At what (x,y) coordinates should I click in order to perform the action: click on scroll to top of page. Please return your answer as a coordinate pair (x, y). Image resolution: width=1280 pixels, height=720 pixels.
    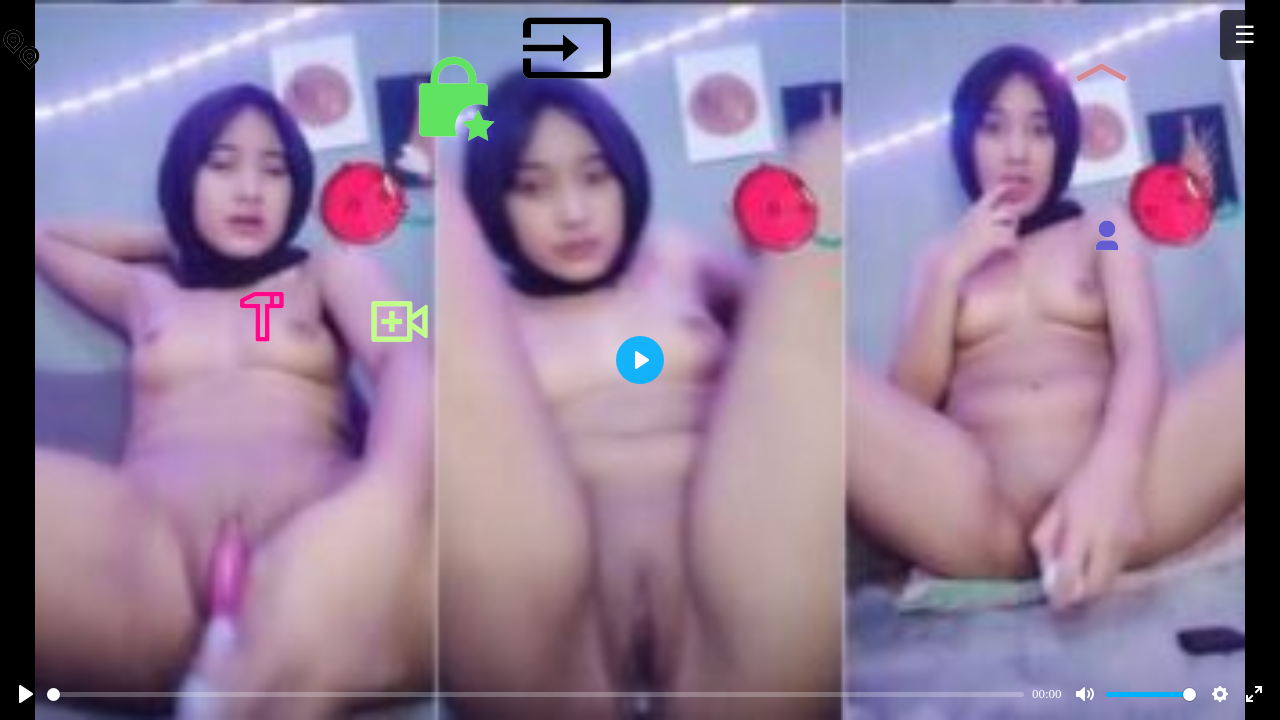
    Looking at the image, I should click on (1101, 73).